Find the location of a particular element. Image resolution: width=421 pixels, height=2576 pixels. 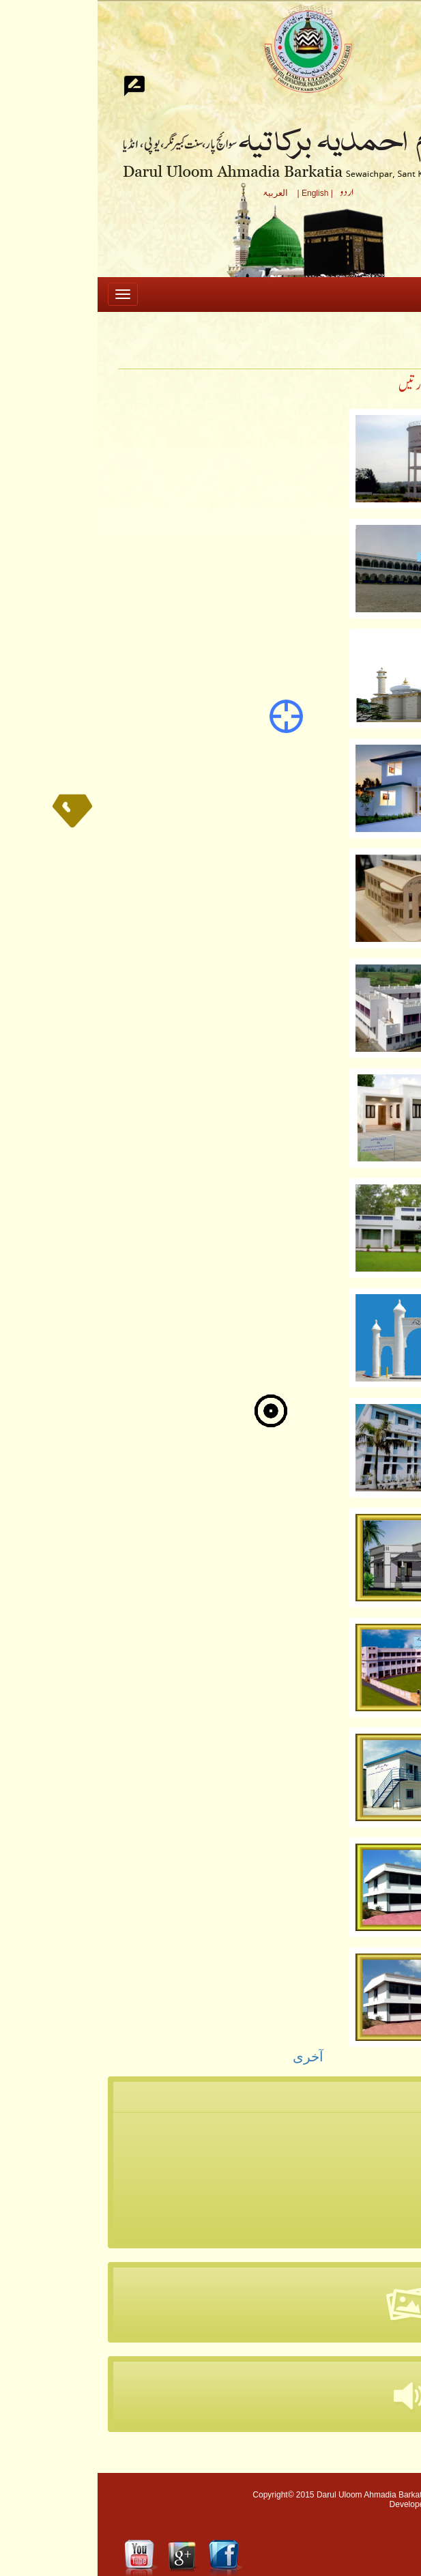

write a review or feedback is located at coordinates (134, 86).